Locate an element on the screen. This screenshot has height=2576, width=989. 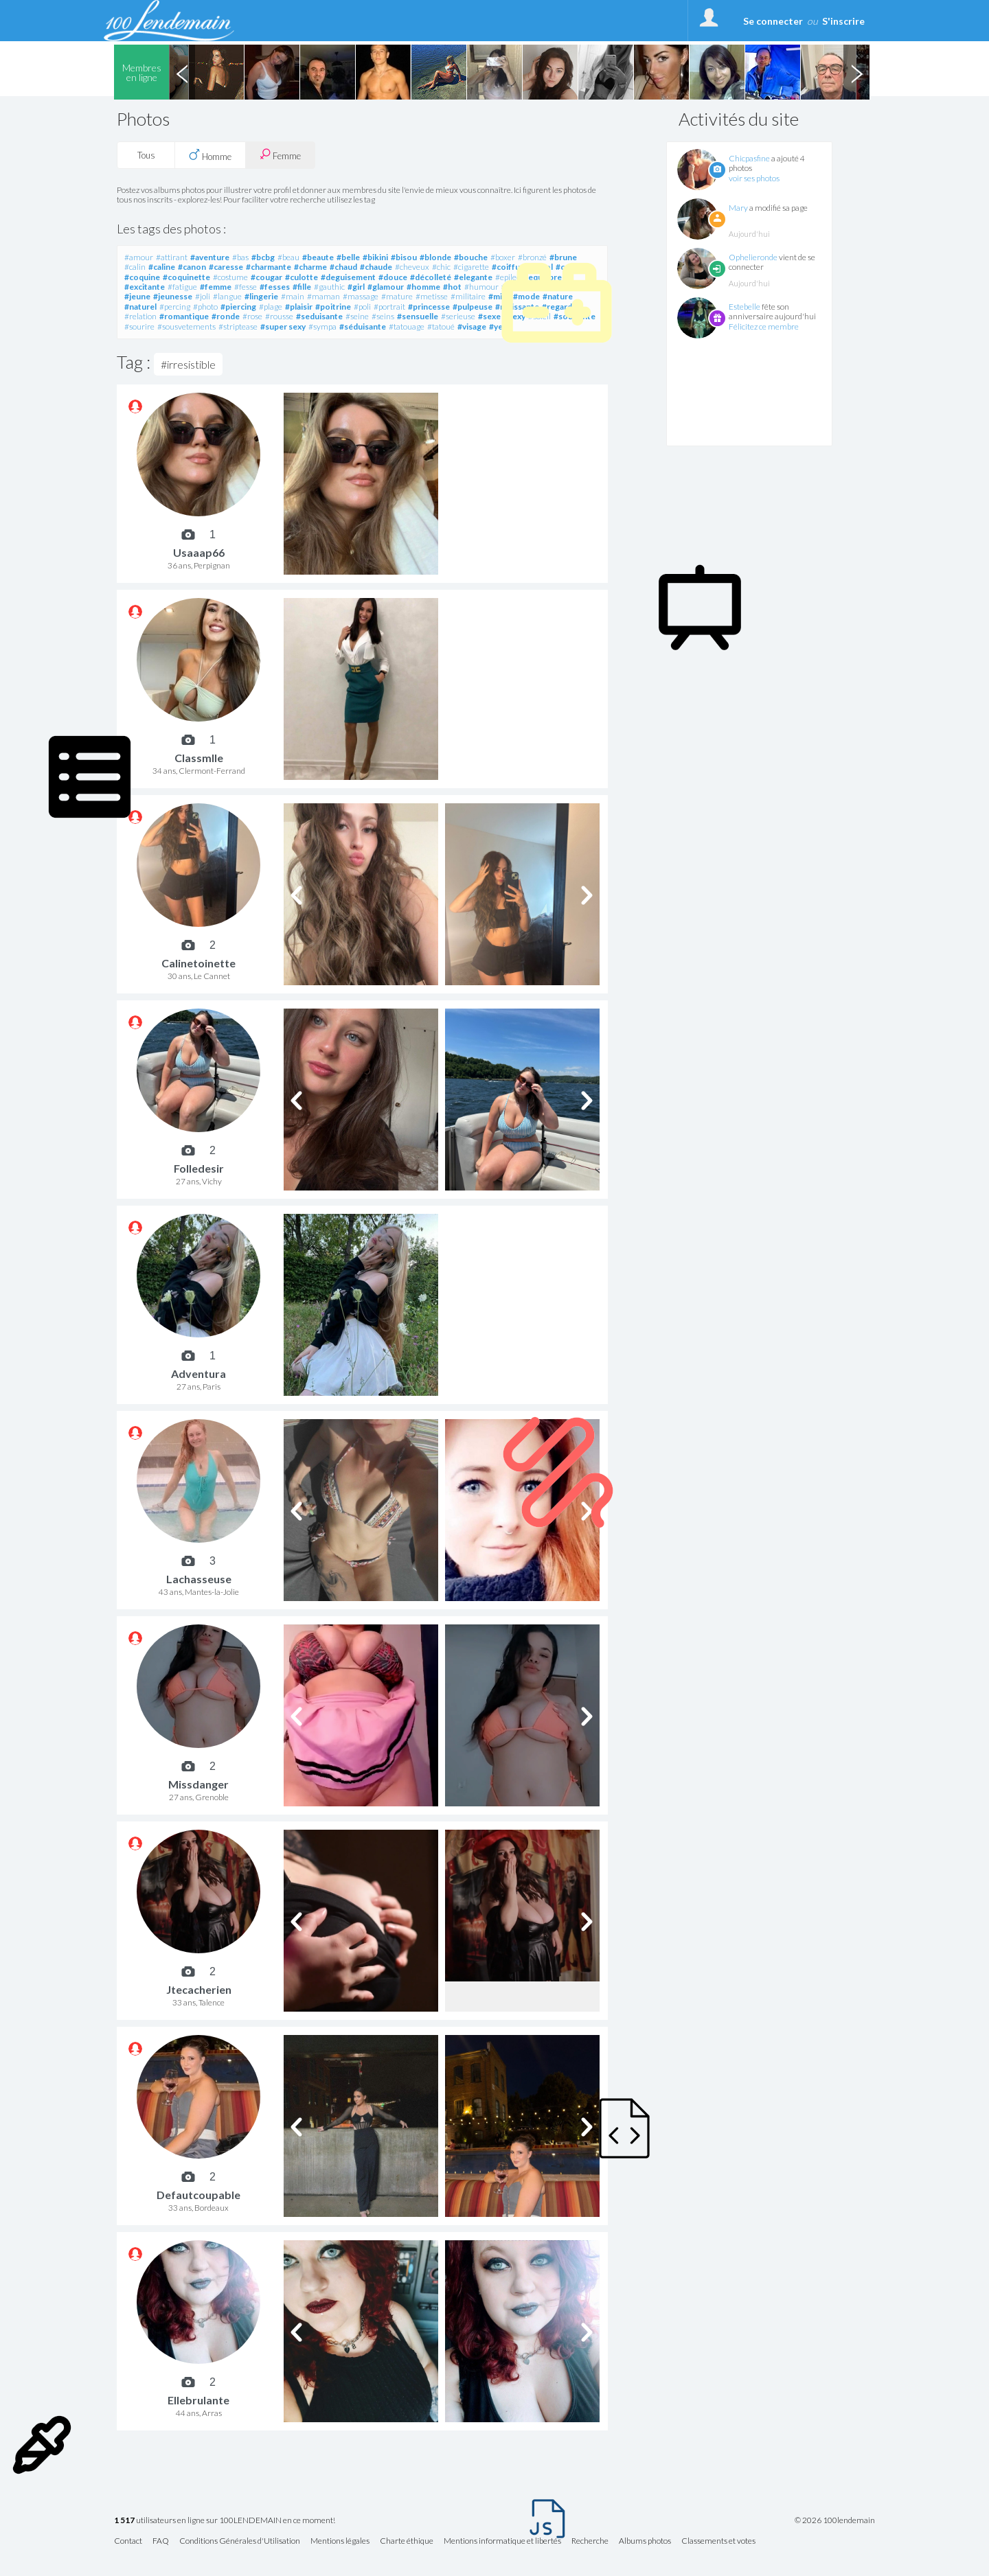
check vehicle battery status is located at coordinates (556, 306).